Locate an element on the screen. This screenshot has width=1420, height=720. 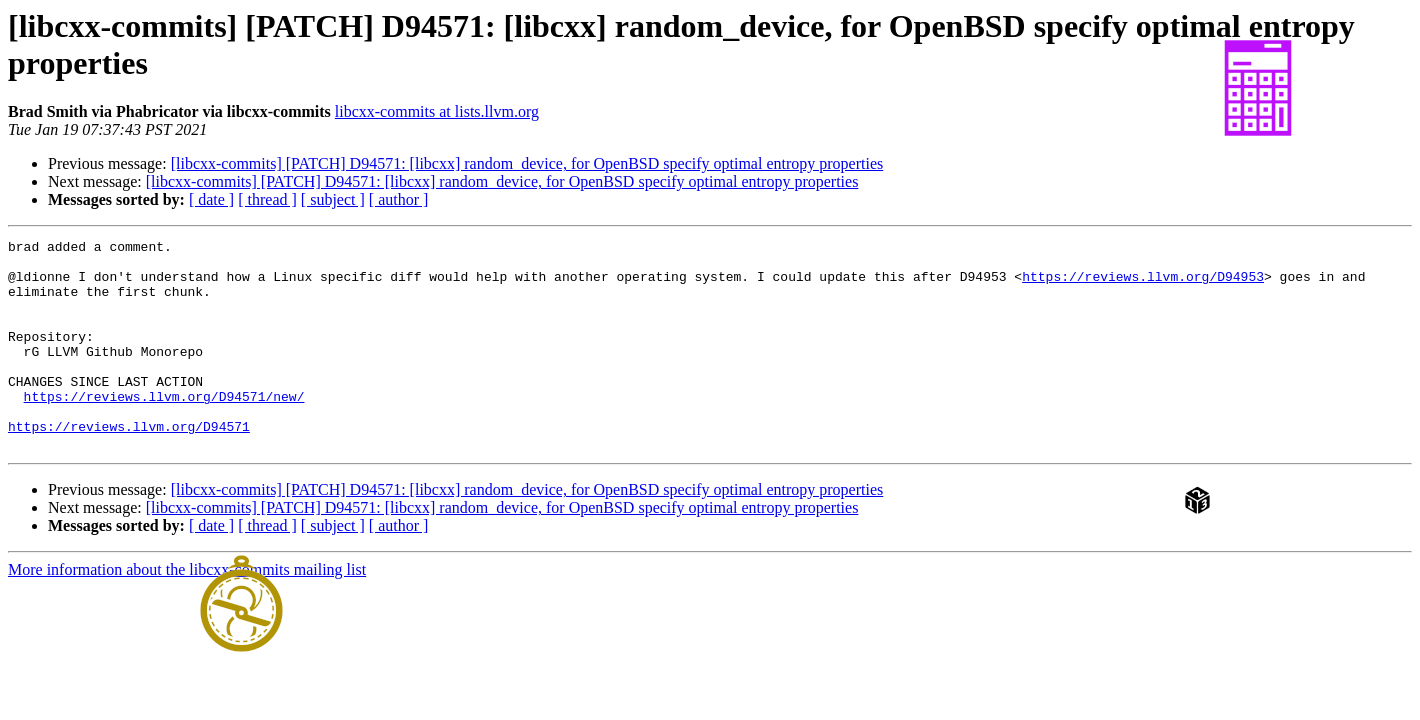
roll dice or generate random number is located at coordinates (1197, 500).